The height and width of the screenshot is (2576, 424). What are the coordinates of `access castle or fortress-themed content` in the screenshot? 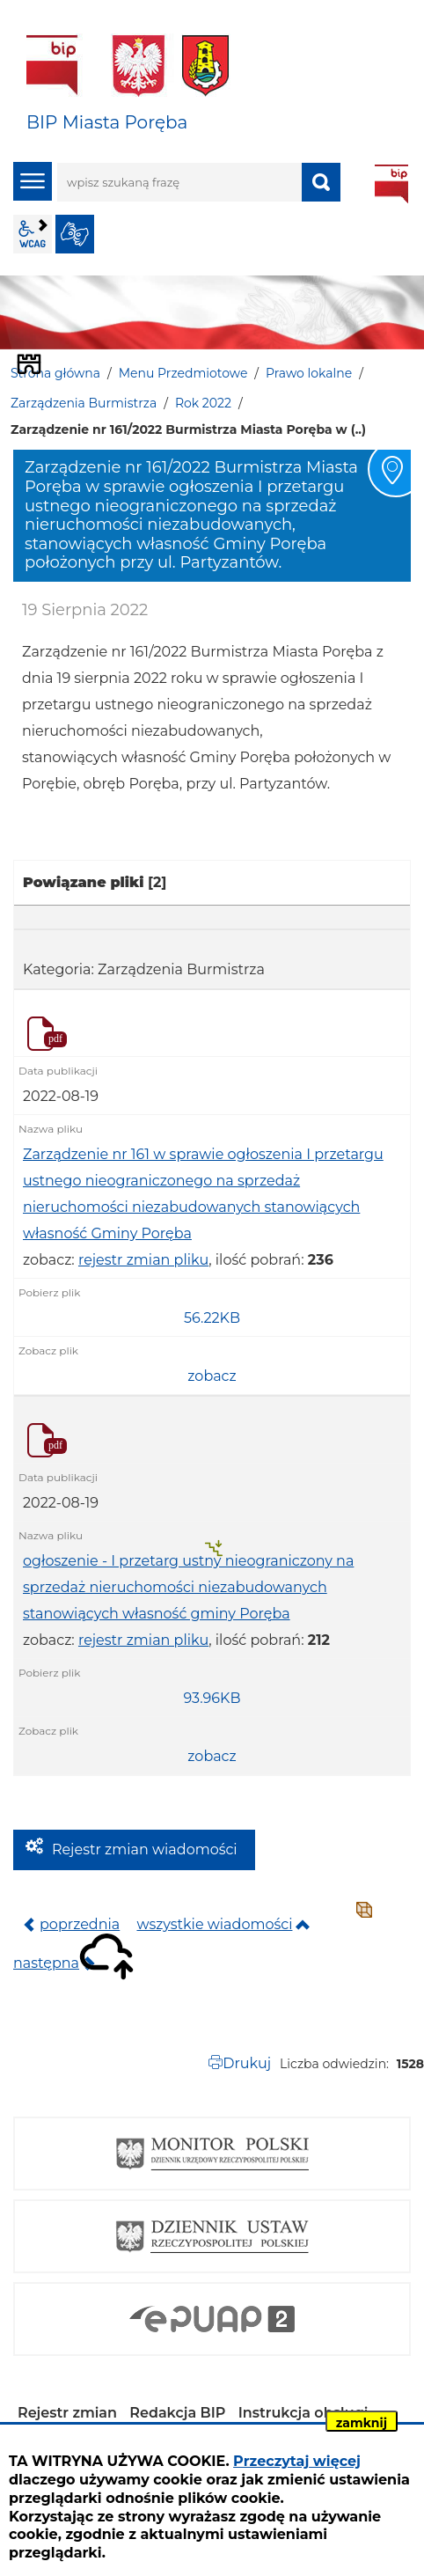 It's located at (29, 363).